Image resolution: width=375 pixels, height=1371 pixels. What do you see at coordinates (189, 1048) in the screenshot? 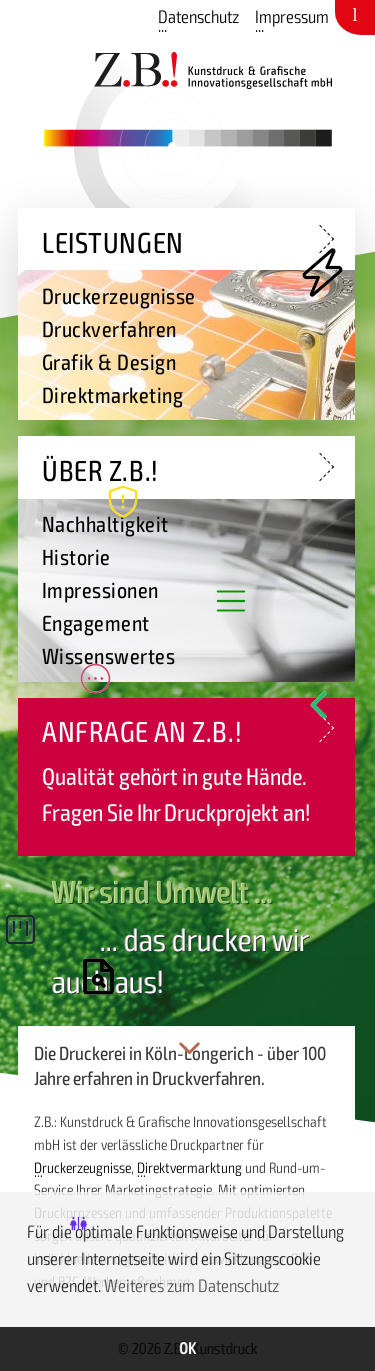
I see `expand a dropdown menu or collapsible section` at bounding box center [189, 1048].